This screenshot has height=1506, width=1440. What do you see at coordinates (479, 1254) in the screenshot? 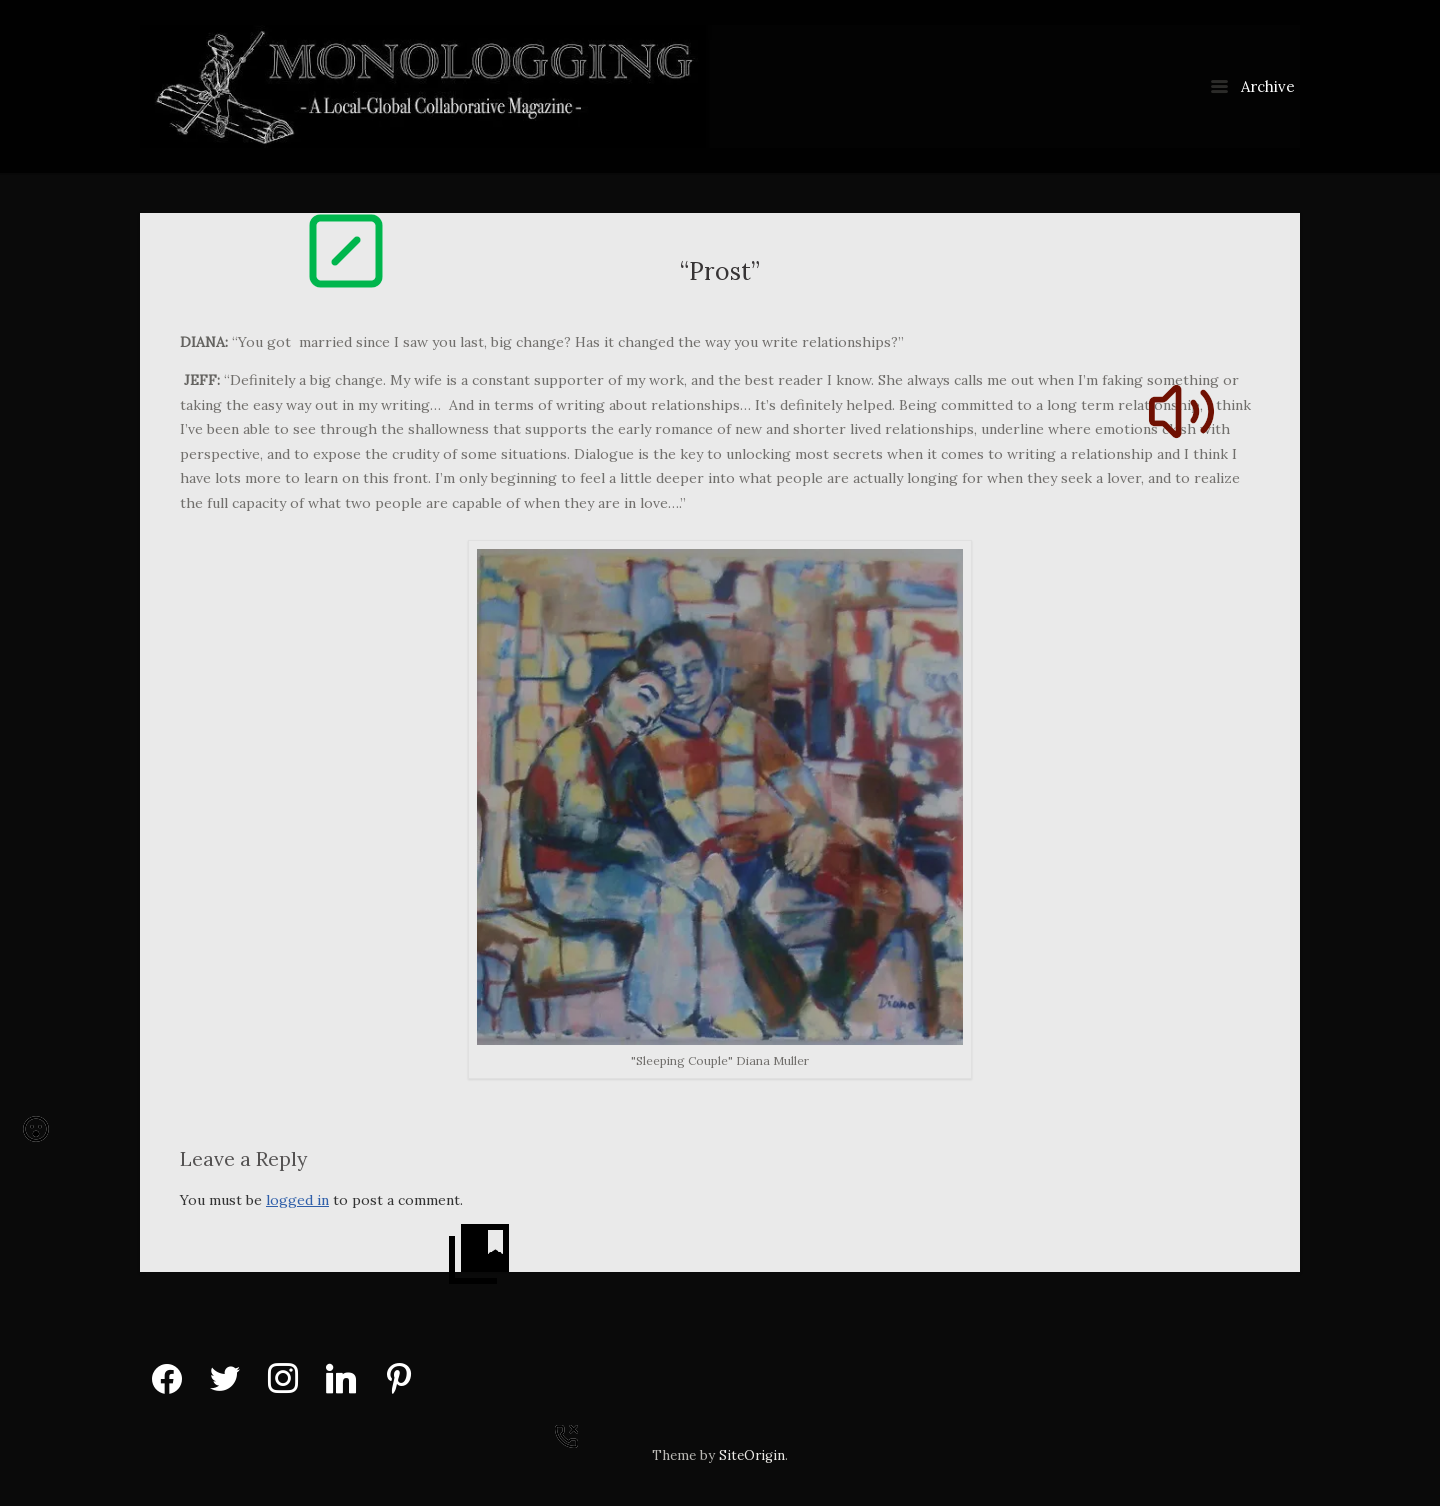
I see `access your bookmarked collections` at bounding box center [479, 1254].